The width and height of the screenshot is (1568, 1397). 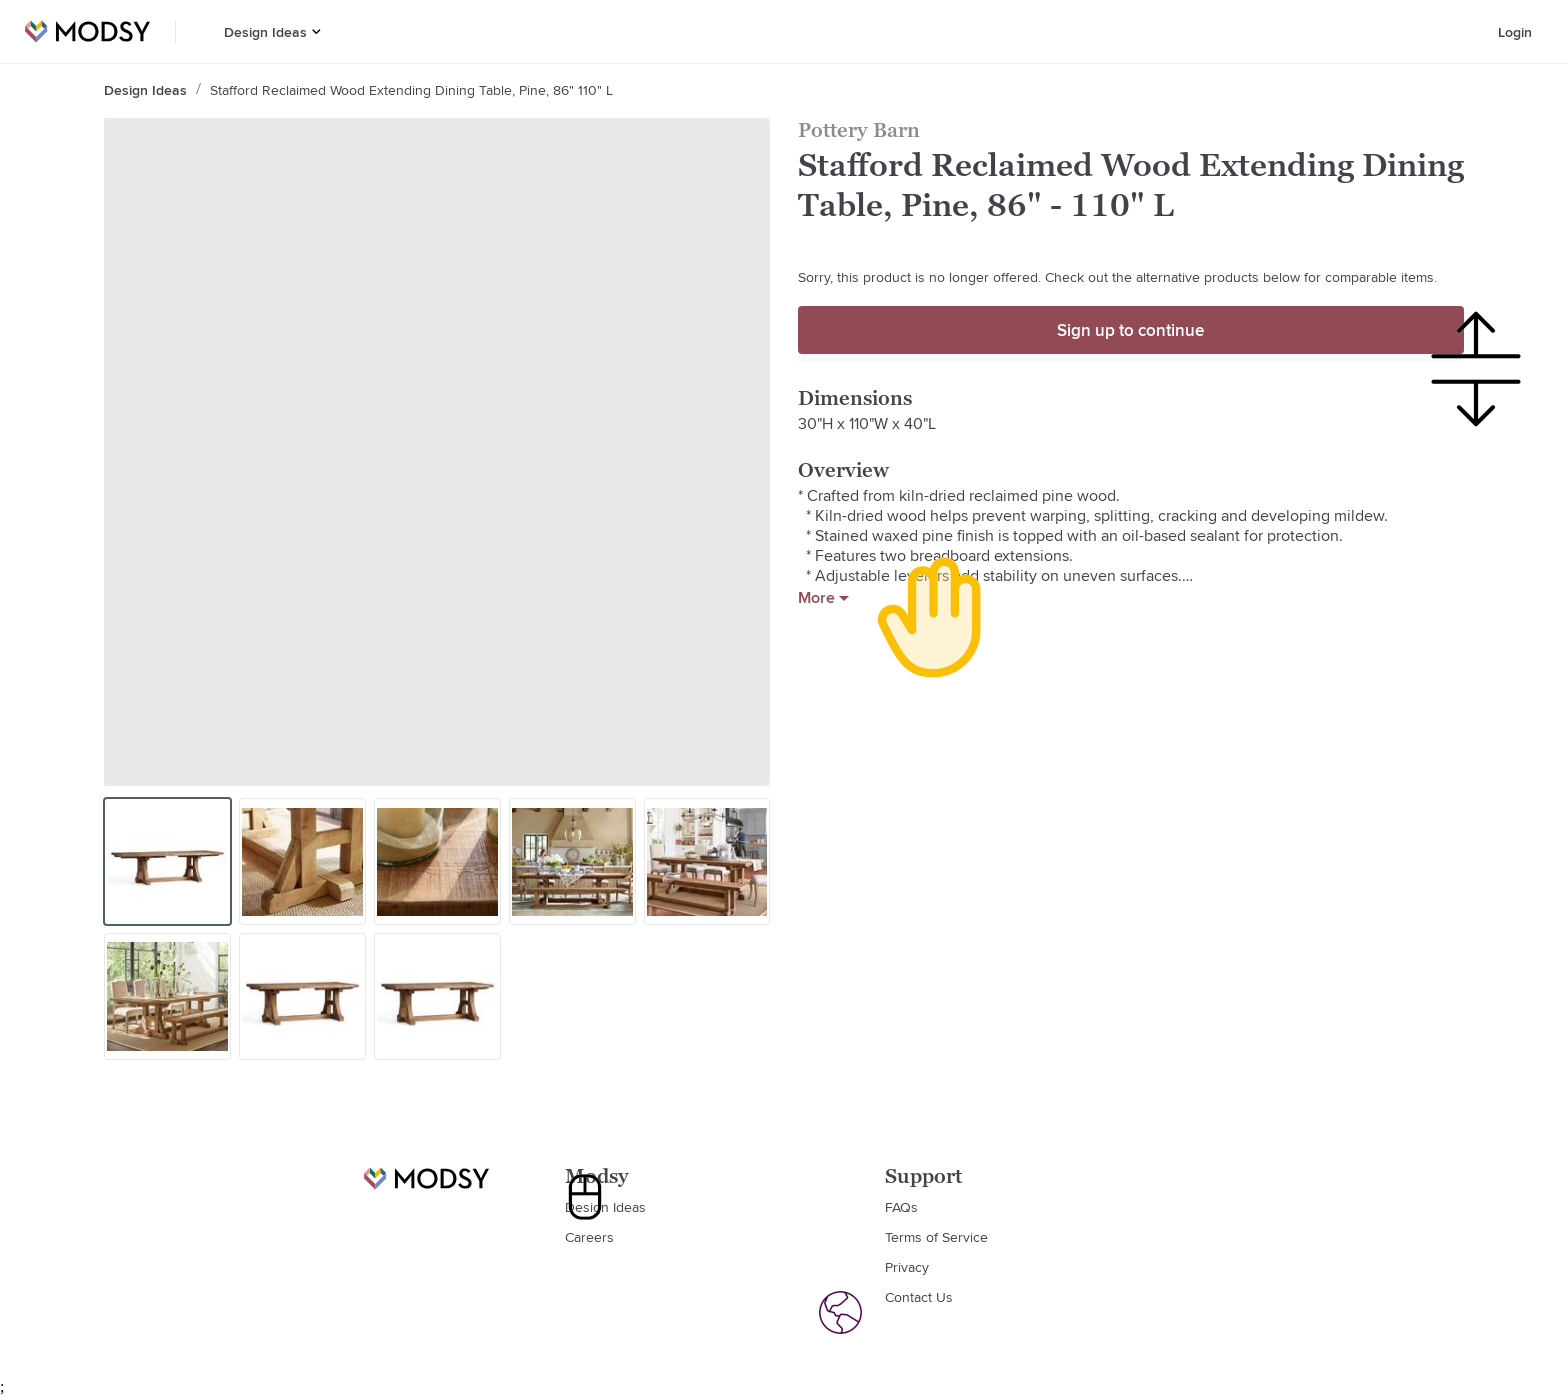 I want to click on mouse input device settings, so click(x=585, y=1197).